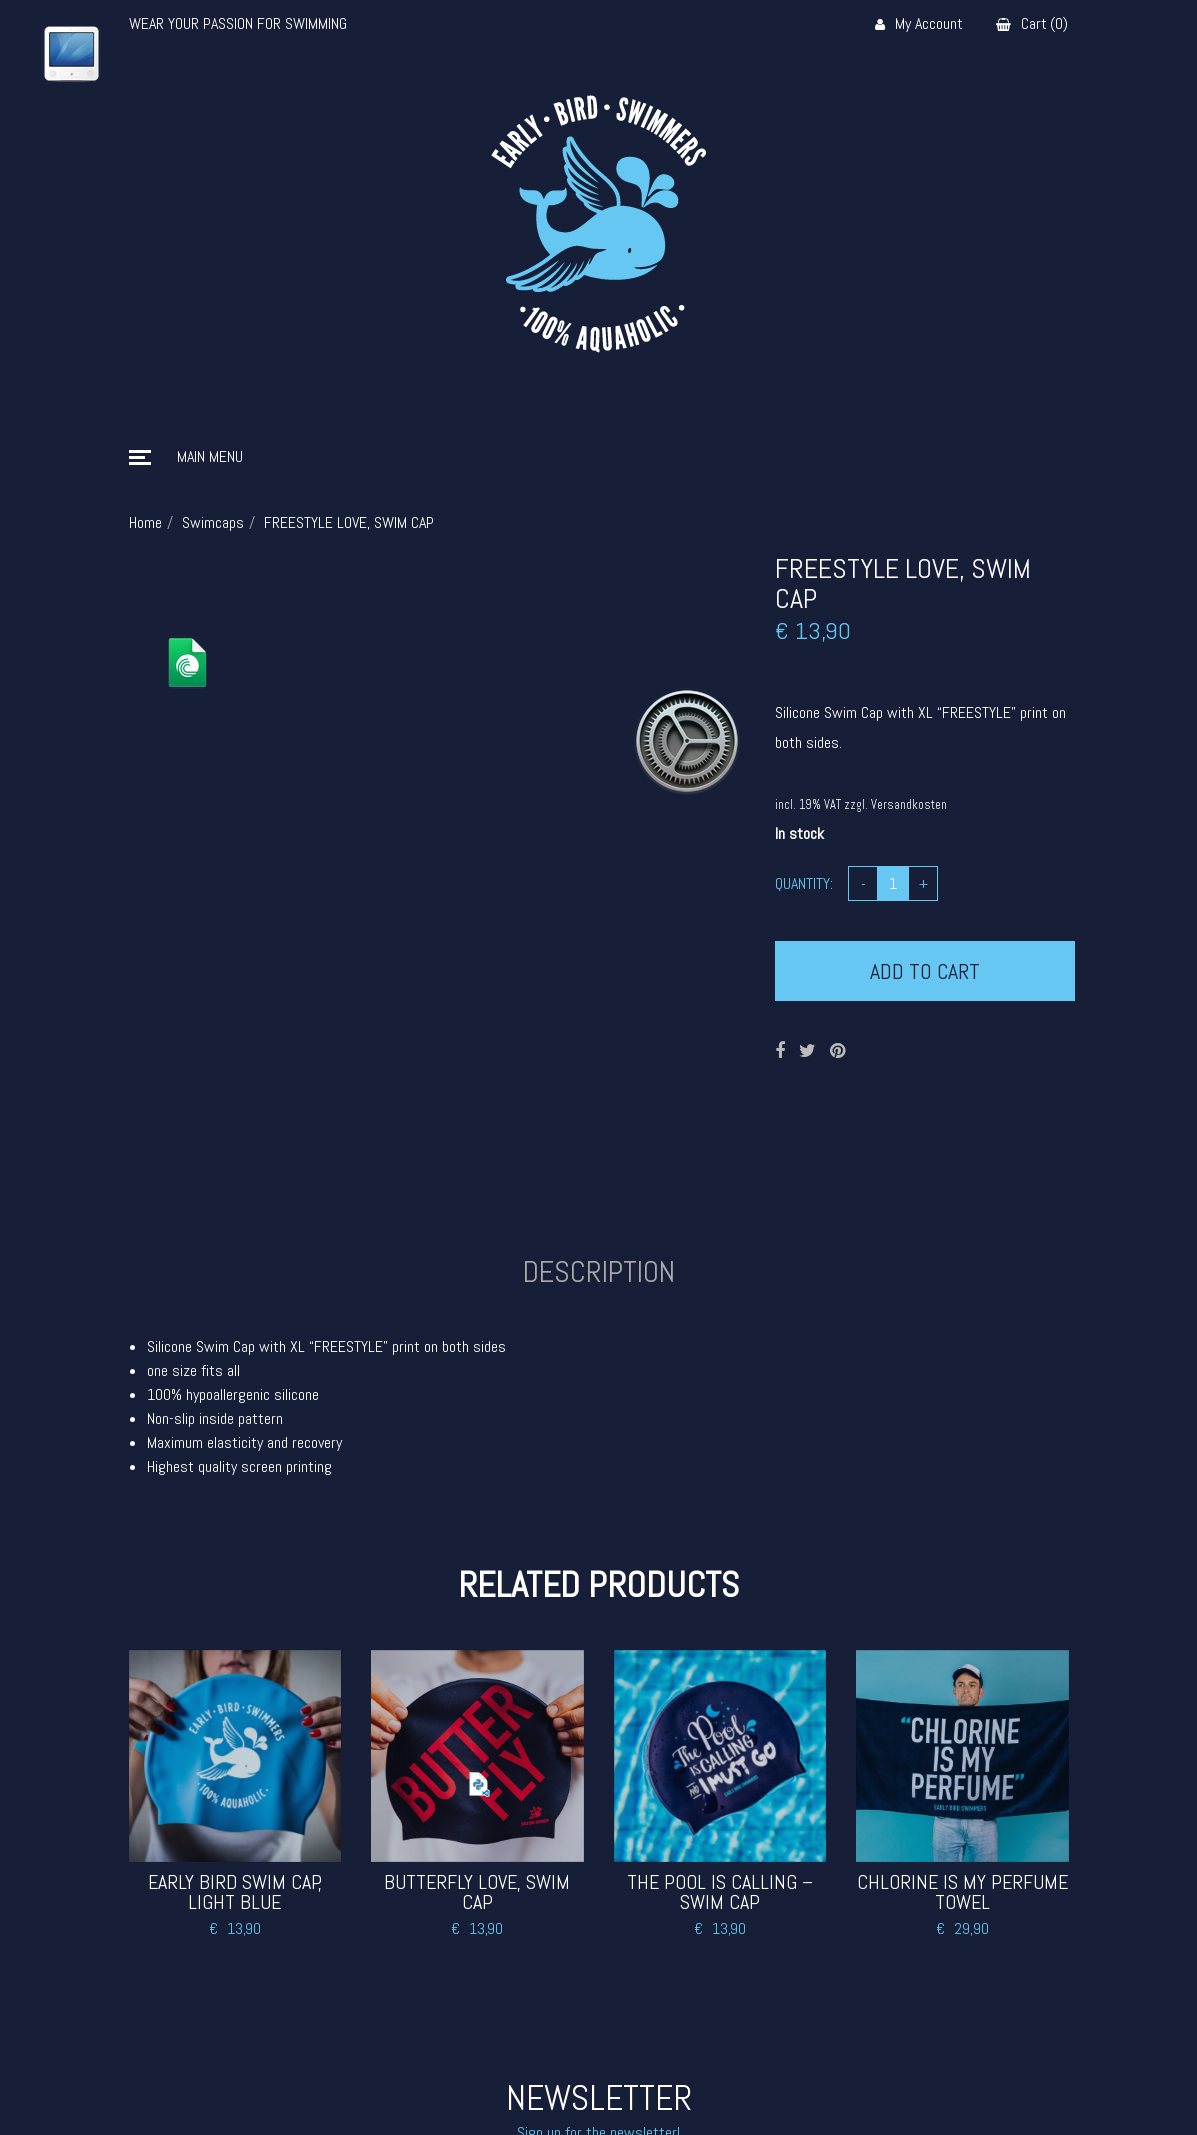  Describe the element at coordinates (687, 741) in the screenshot. I see `Rosetta 2 translation layer update utility` at that location.